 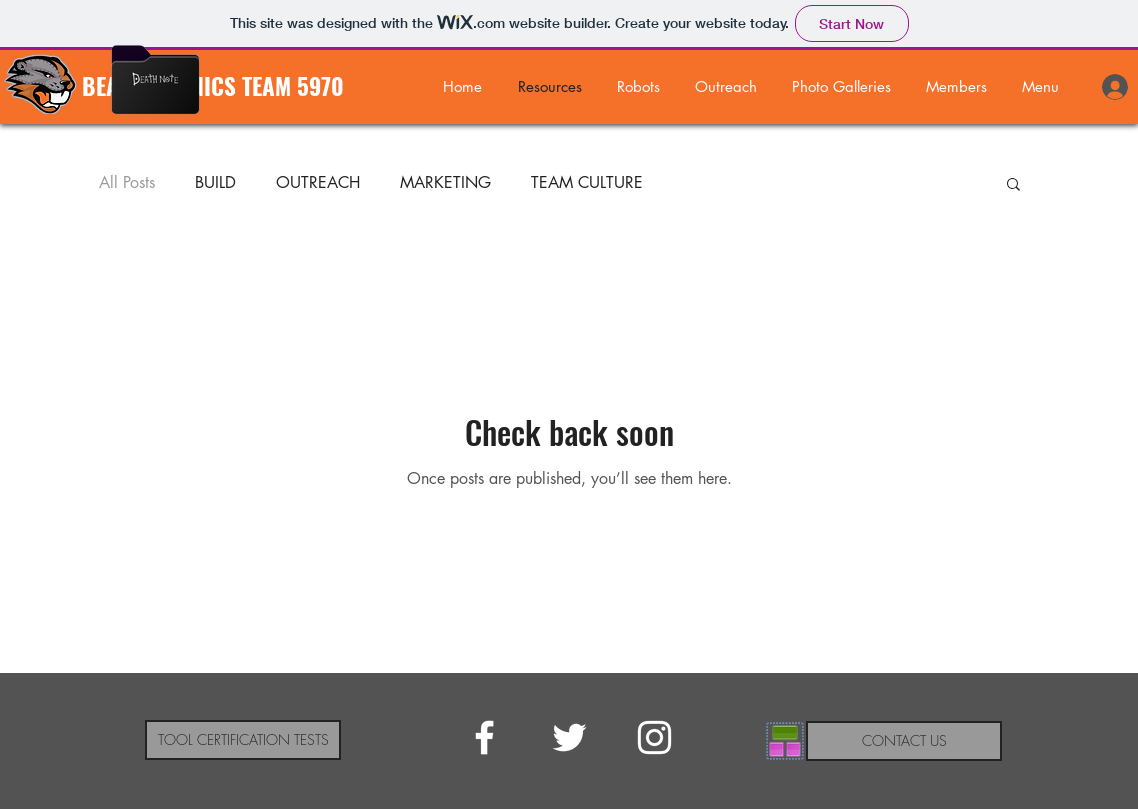 What do you see at coordinates (155, 82) in the screenshot?
I see `folder containing death note anime/manga related files` at bounding box center [155, 82].